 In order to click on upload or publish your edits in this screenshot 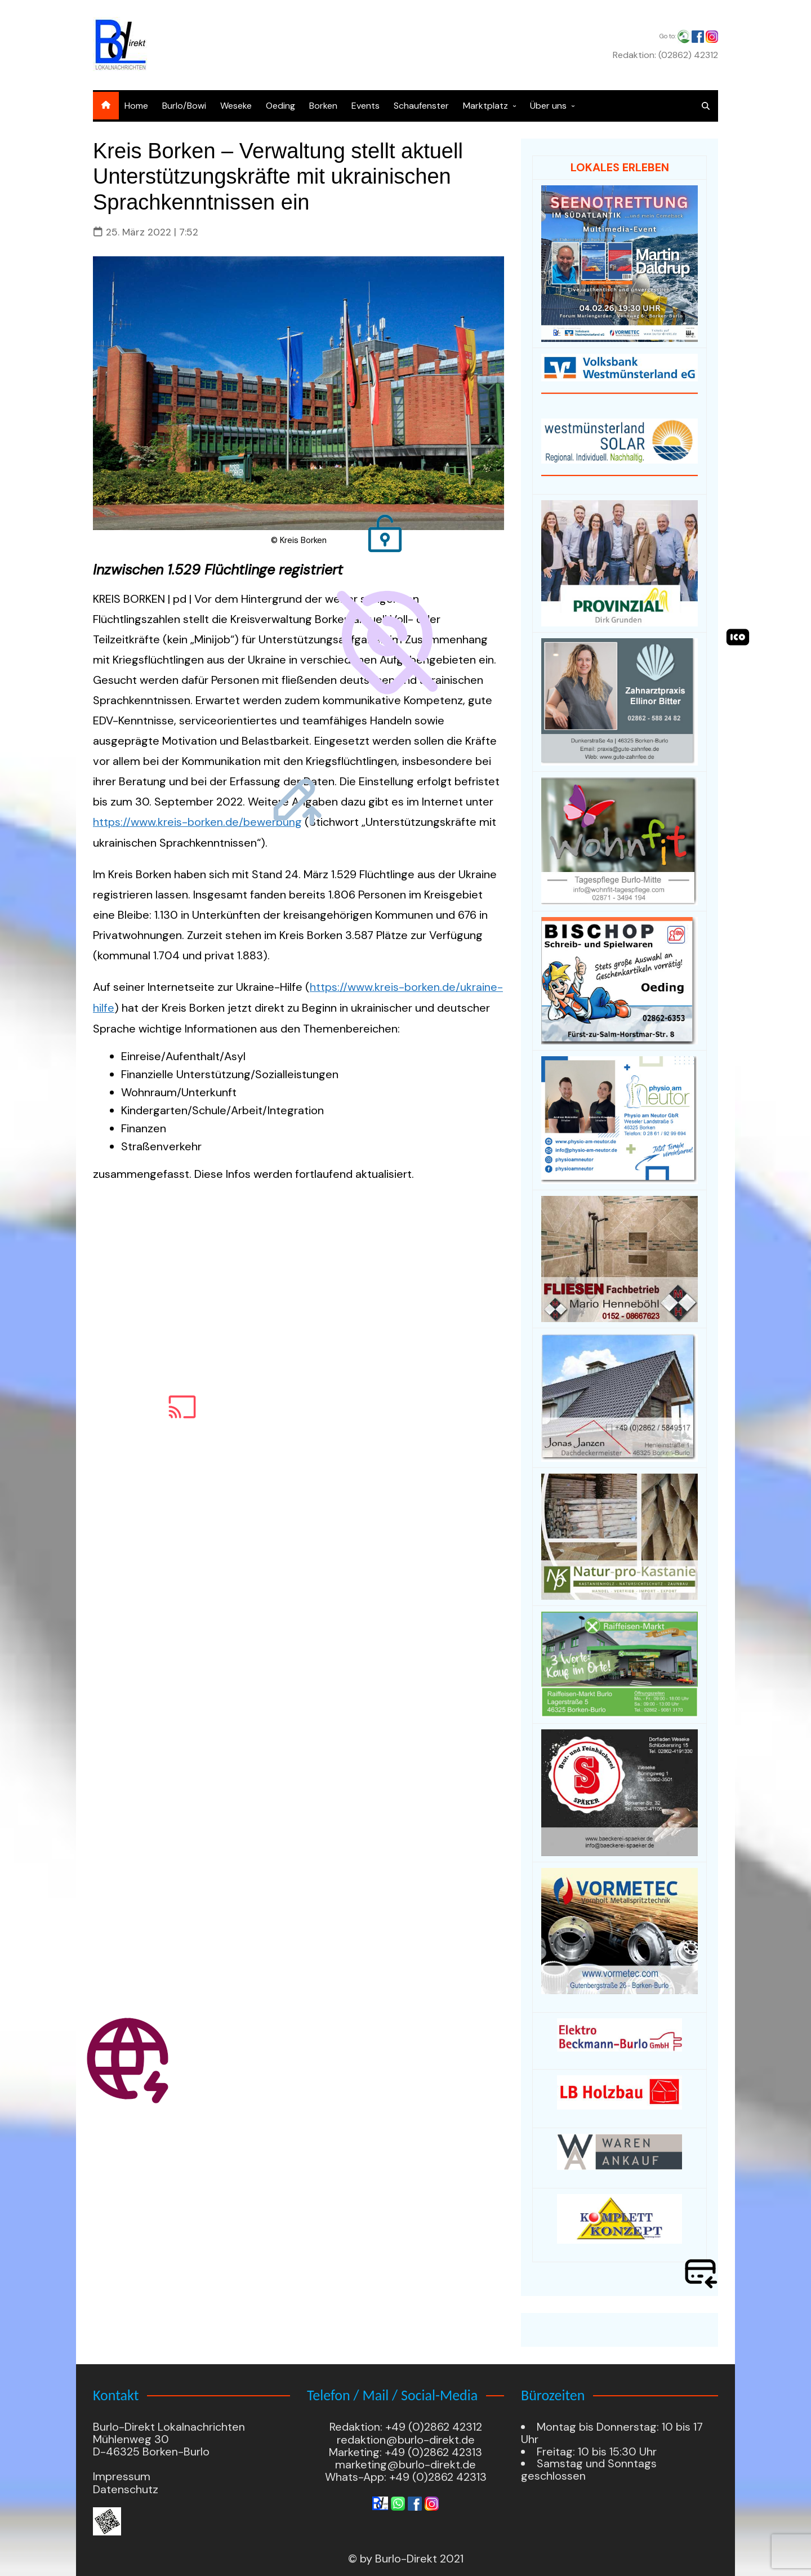, I will do `click(295, 799)`.